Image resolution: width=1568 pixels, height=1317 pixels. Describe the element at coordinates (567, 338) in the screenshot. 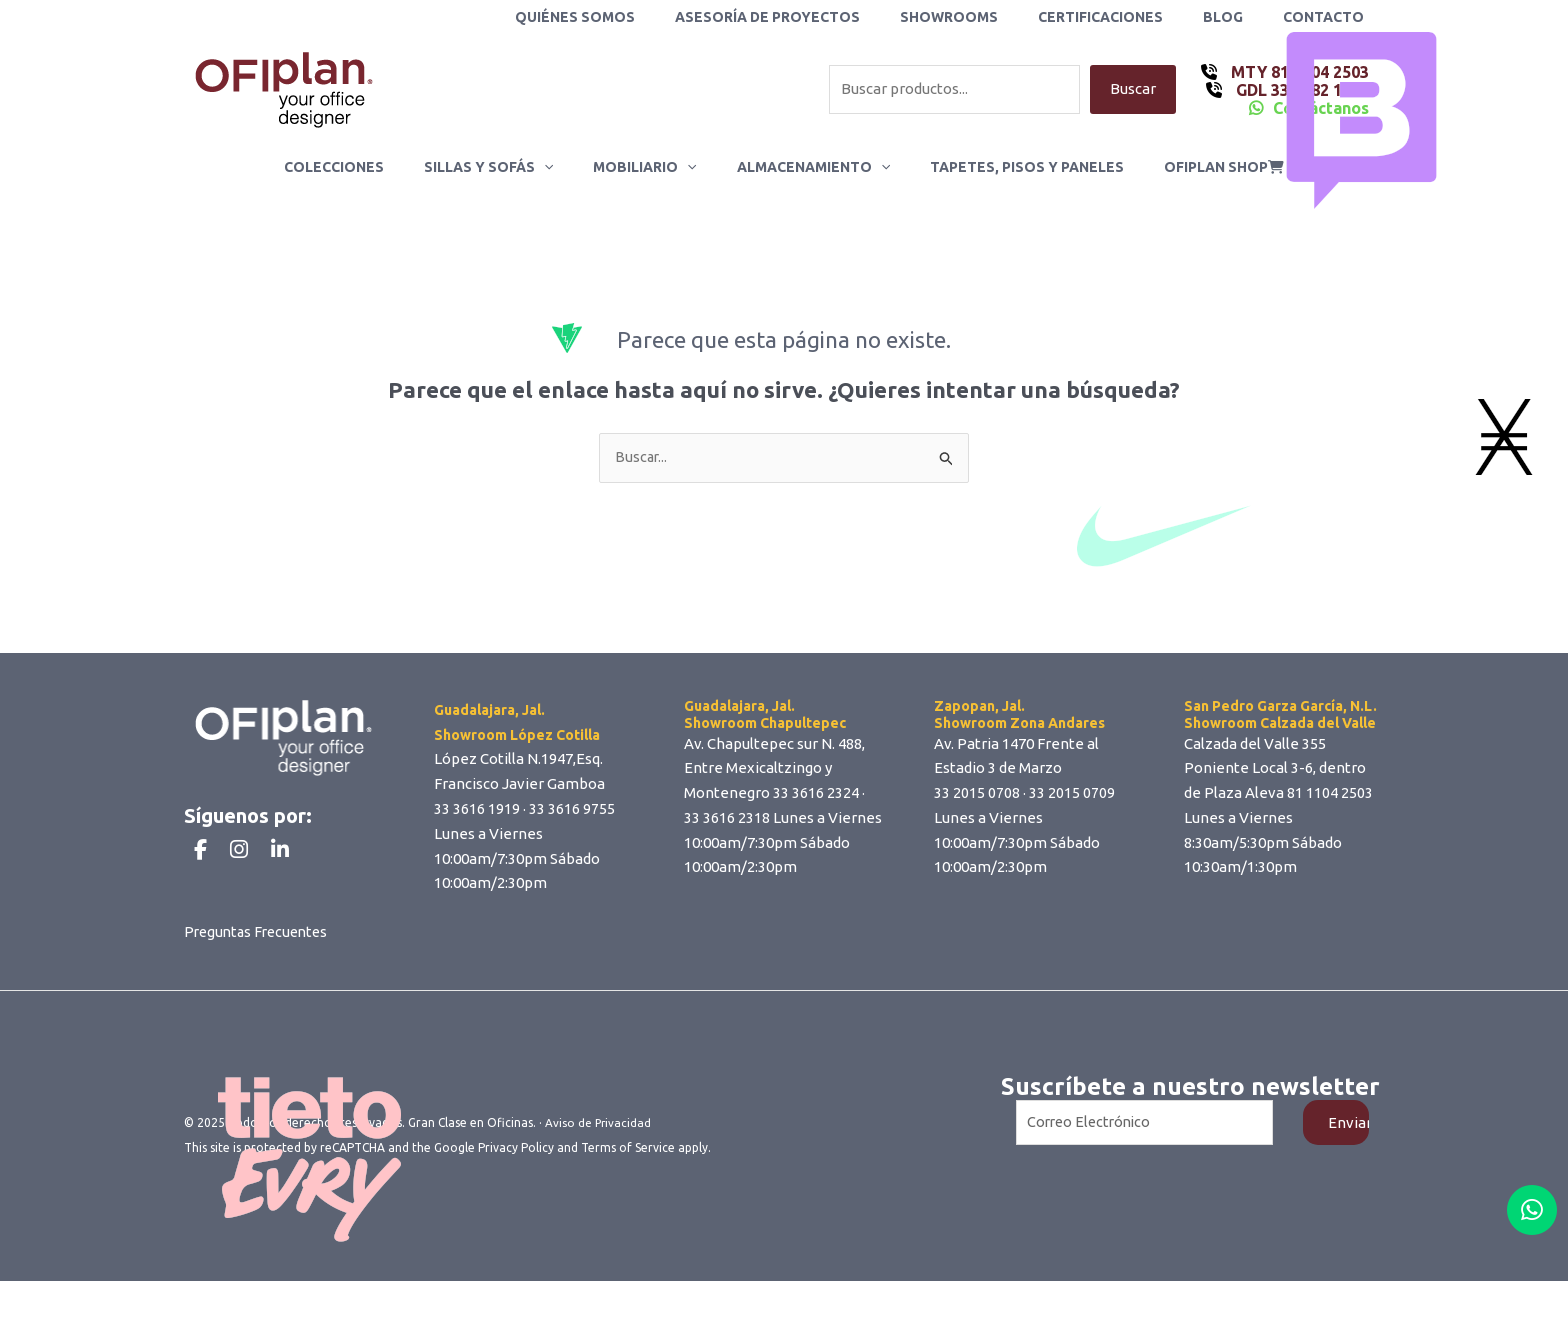

I see `vite framework logo` at that location.